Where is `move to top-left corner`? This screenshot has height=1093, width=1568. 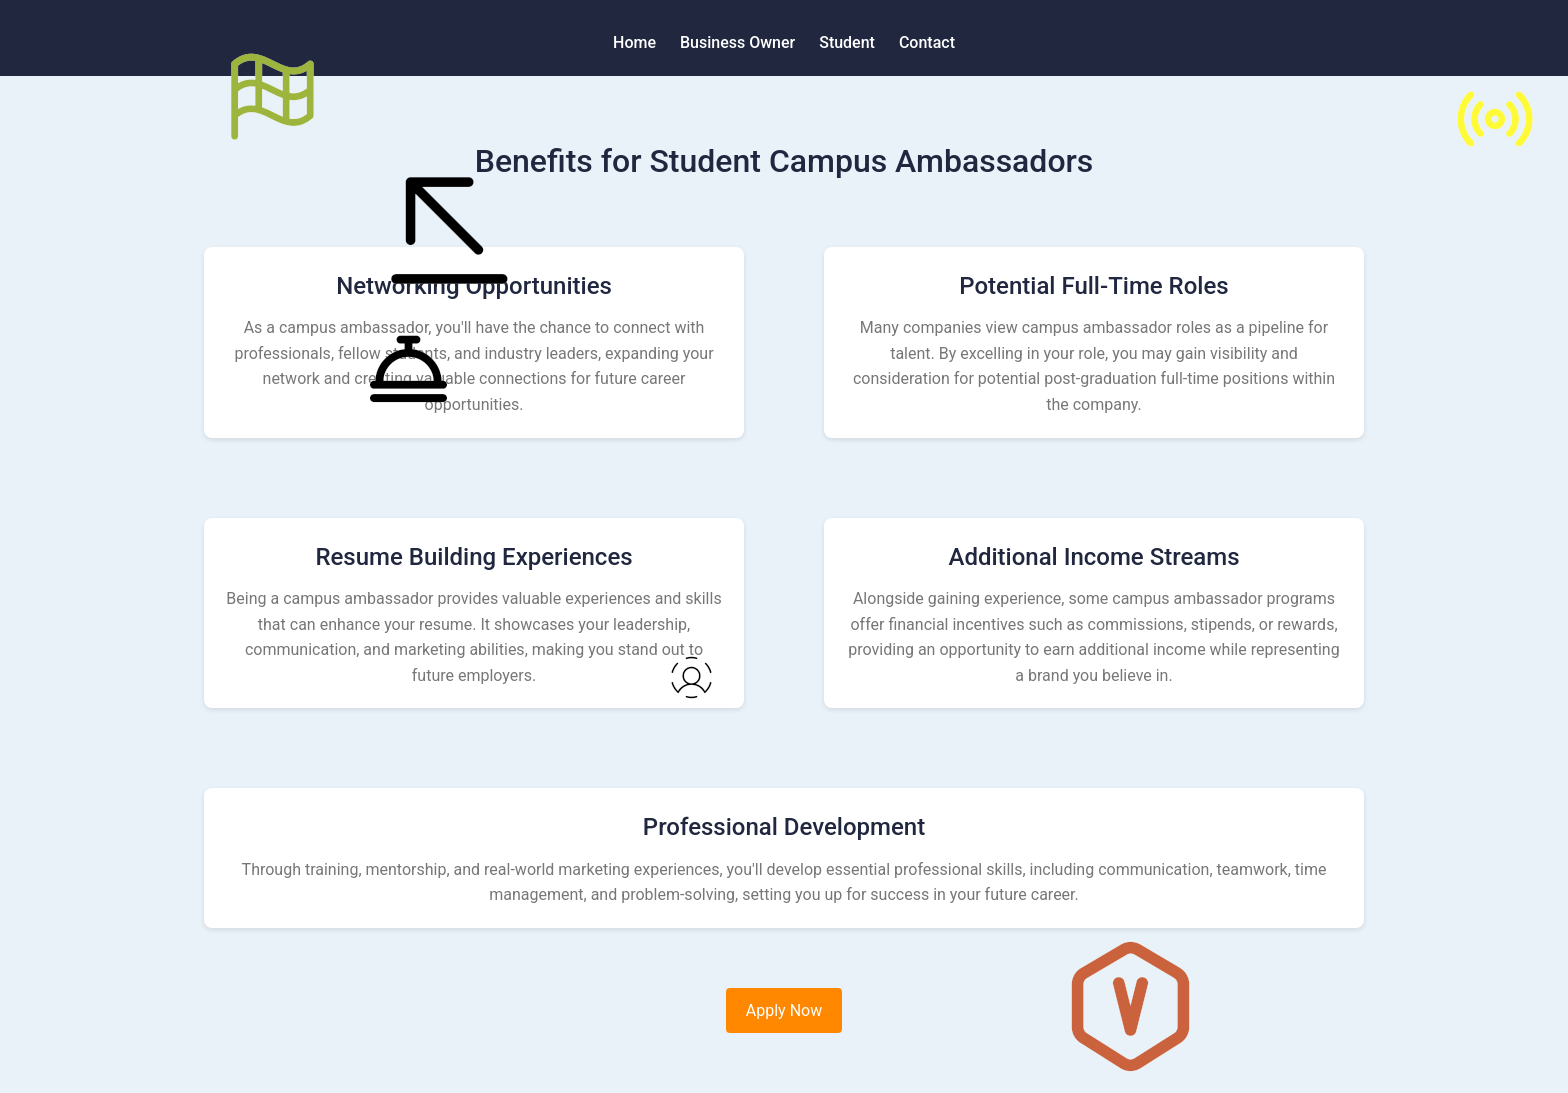
move to top-left corner is located at coordinates (444, 230).